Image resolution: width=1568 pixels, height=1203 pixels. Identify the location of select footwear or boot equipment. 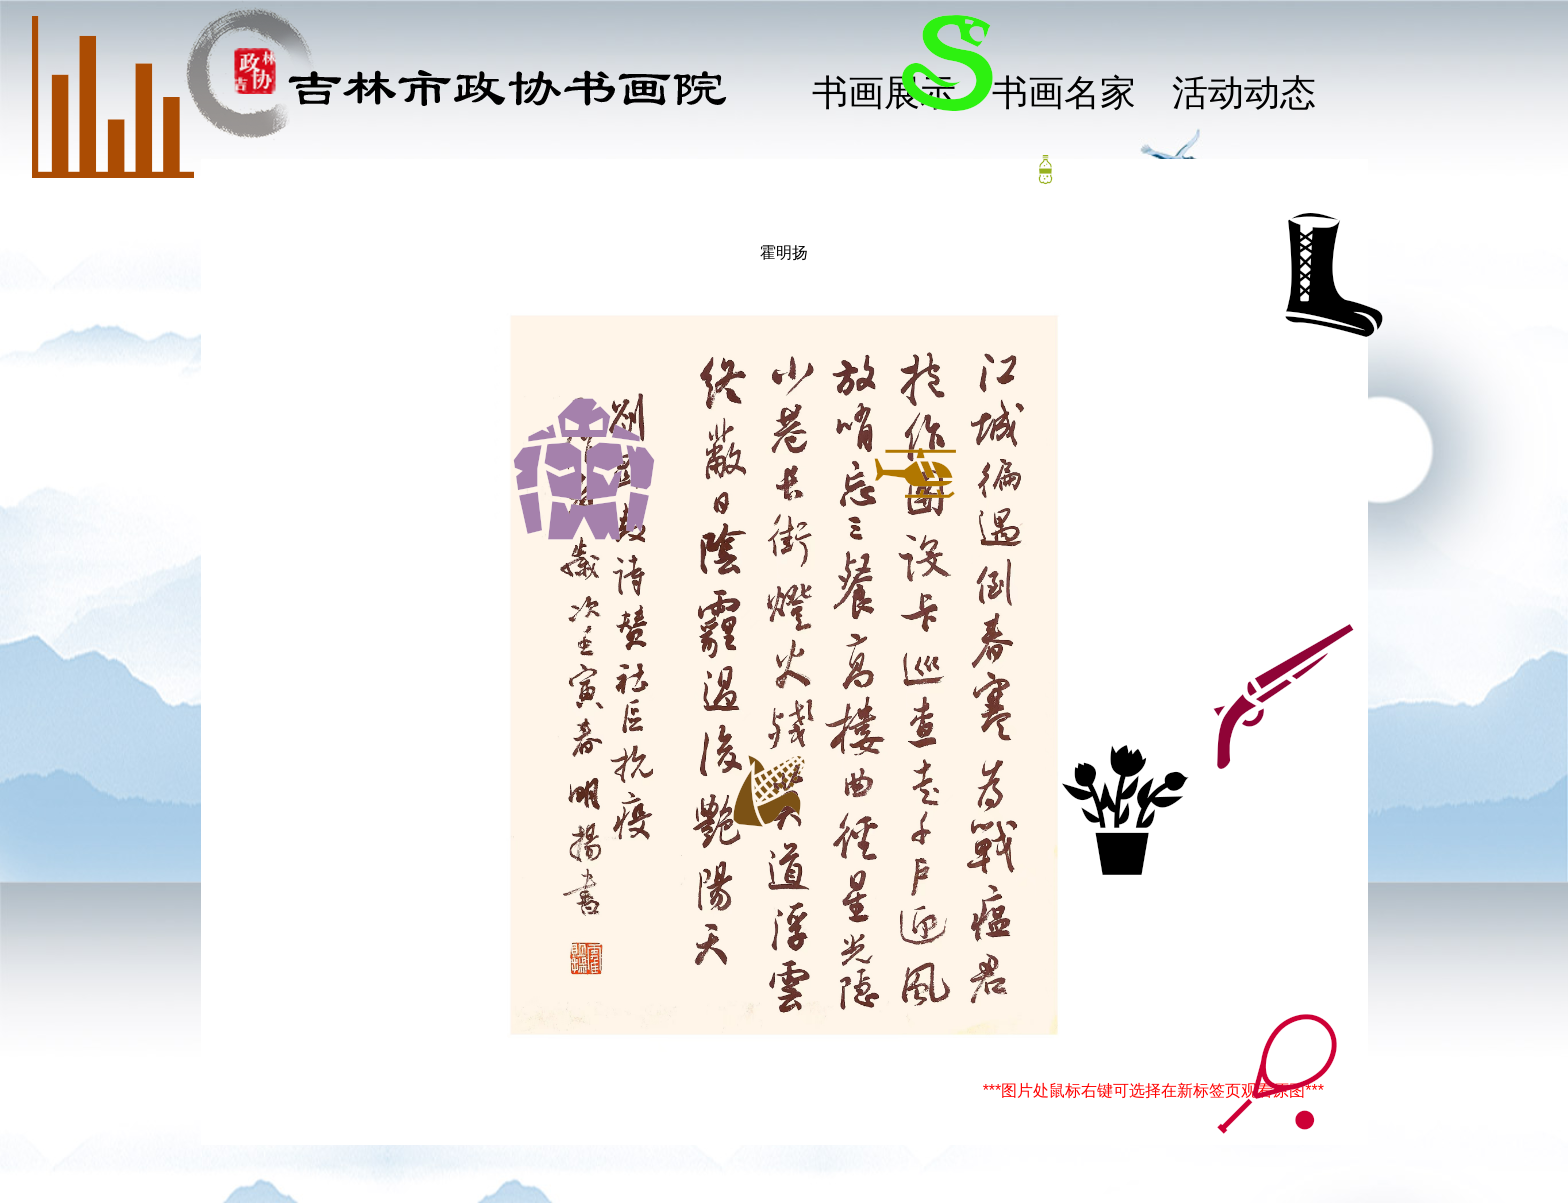
(1334, 275).